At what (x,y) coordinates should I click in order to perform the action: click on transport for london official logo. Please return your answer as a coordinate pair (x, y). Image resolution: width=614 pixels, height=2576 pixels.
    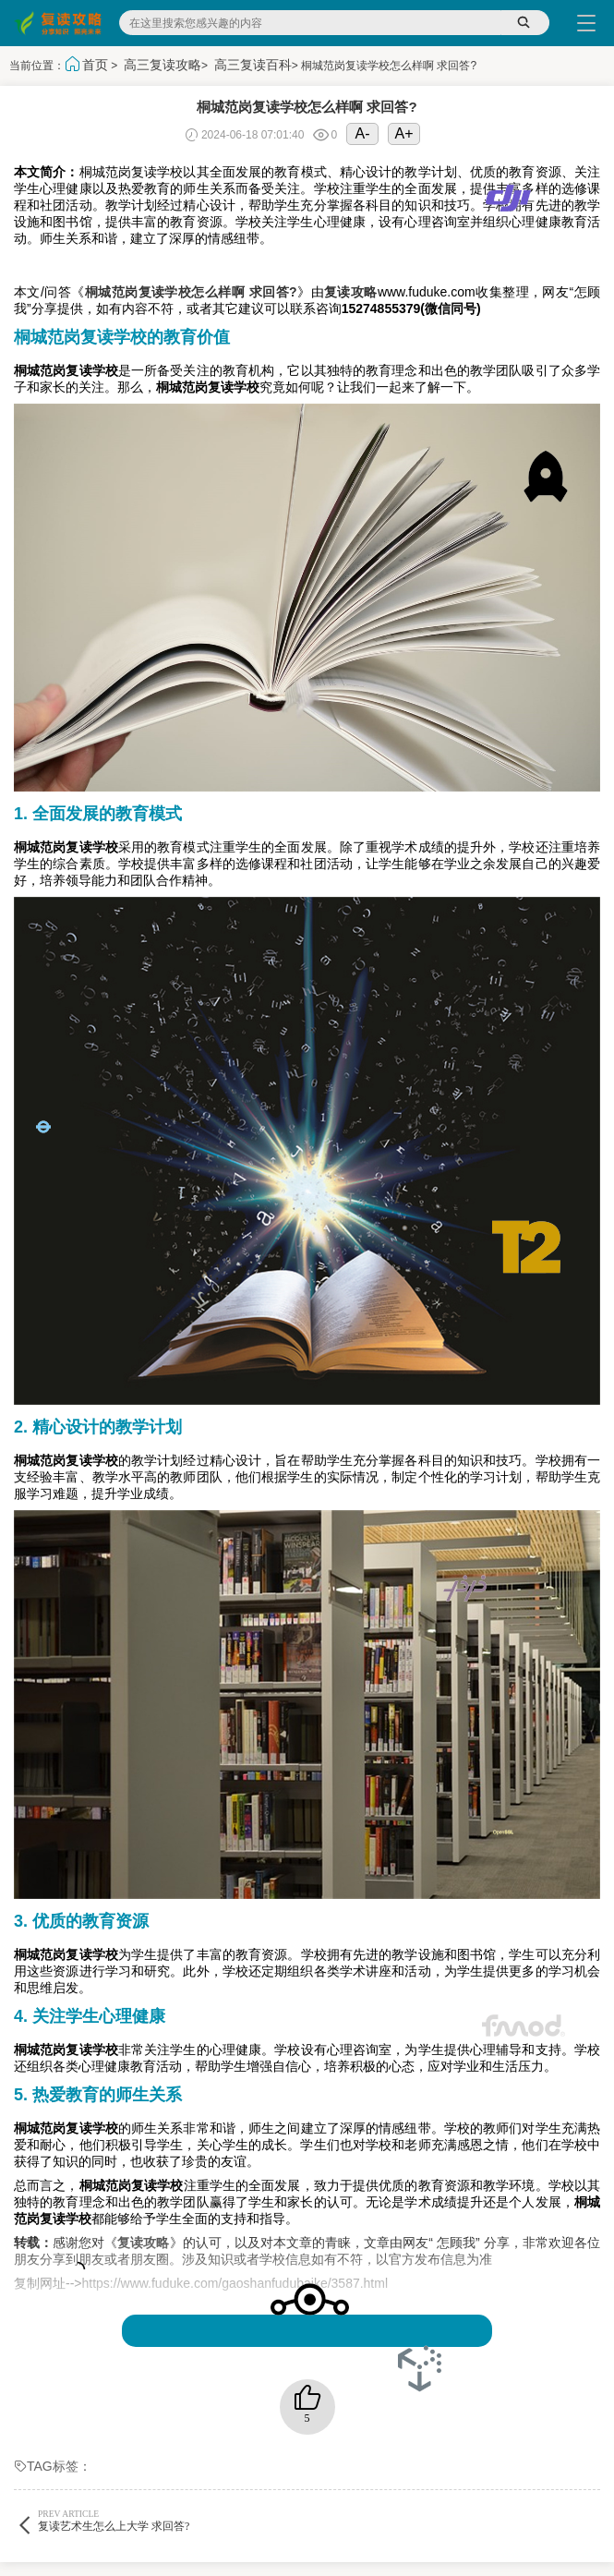
    Looking at the image, I should click on (43, 1127).